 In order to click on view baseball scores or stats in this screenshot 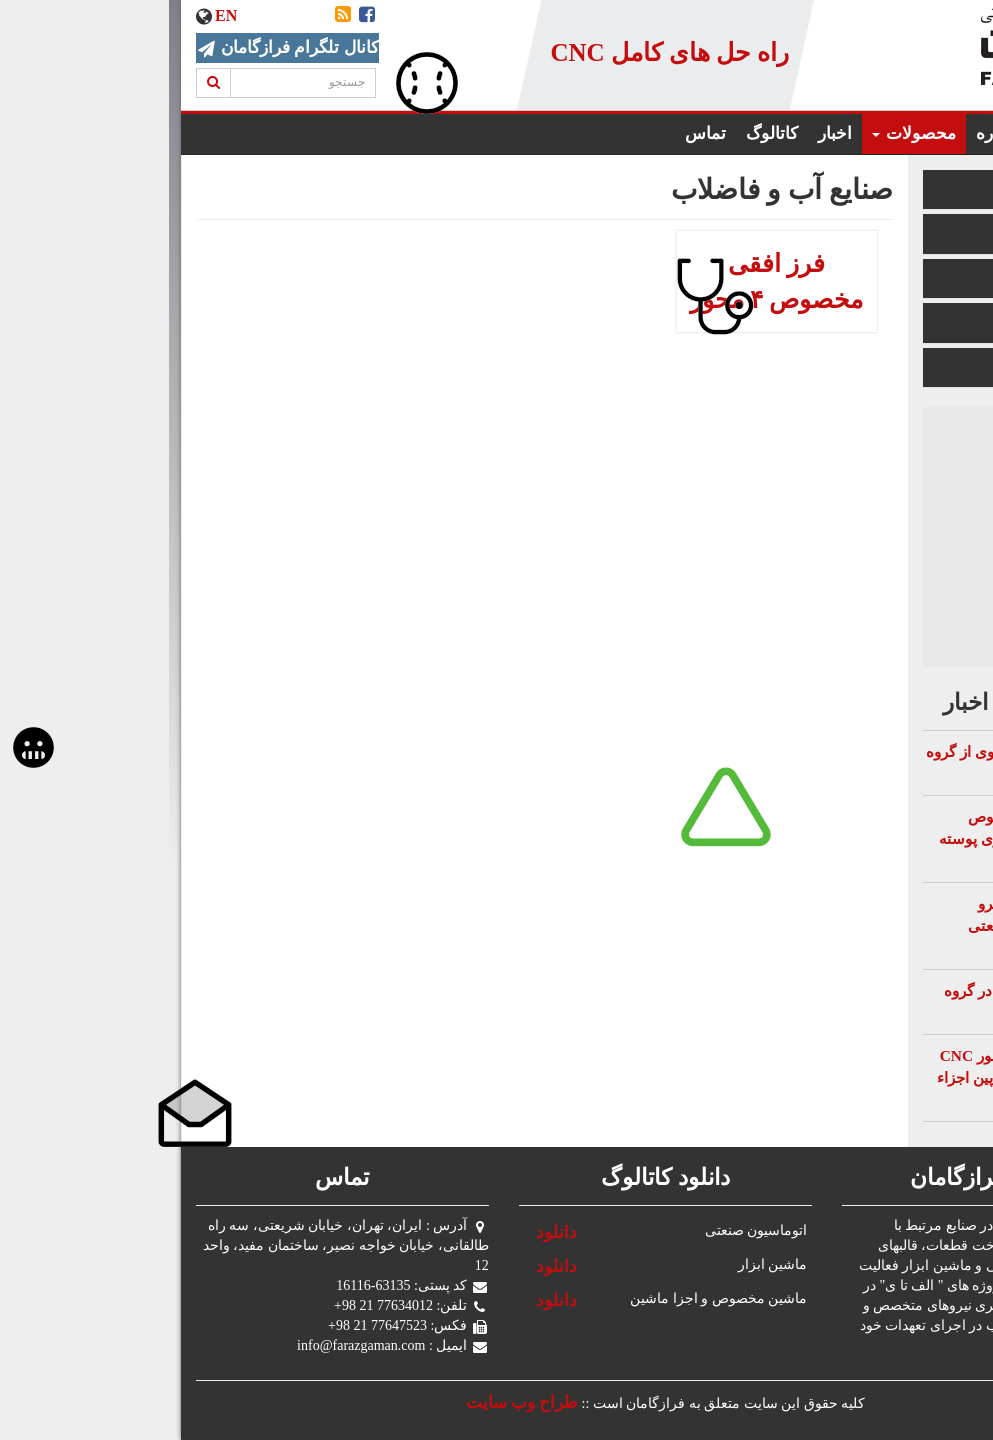, I will do `click(427, 83)`.